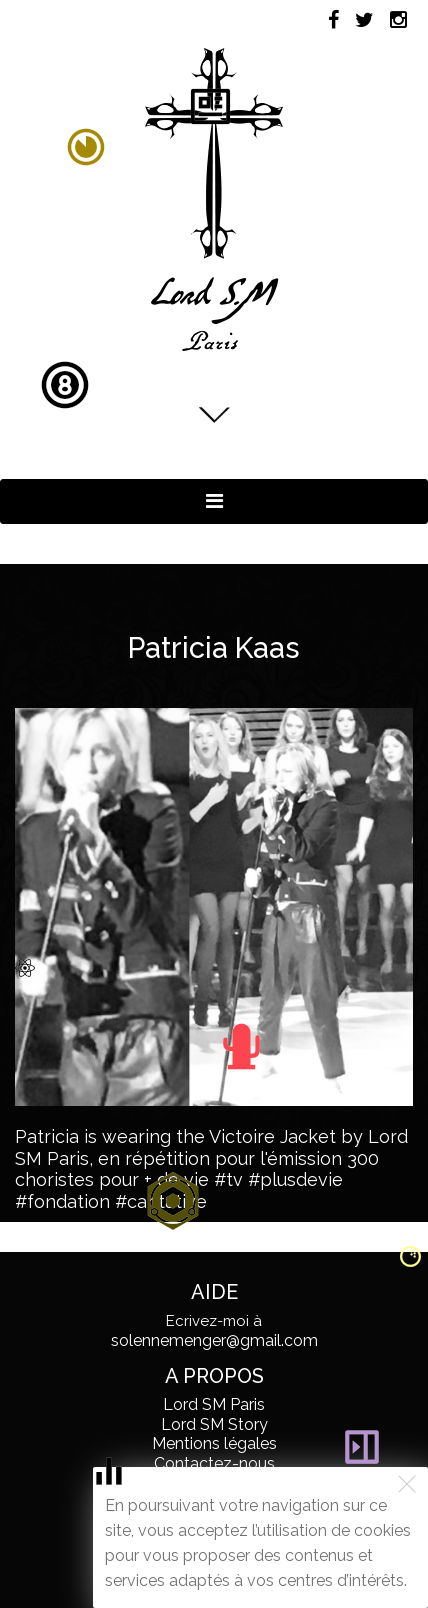  What do you see at coordinates (173, 1201) in the screenshot?
I see `open Nginx Proxy Manager dashboard` at bounding box center [173, 1201].